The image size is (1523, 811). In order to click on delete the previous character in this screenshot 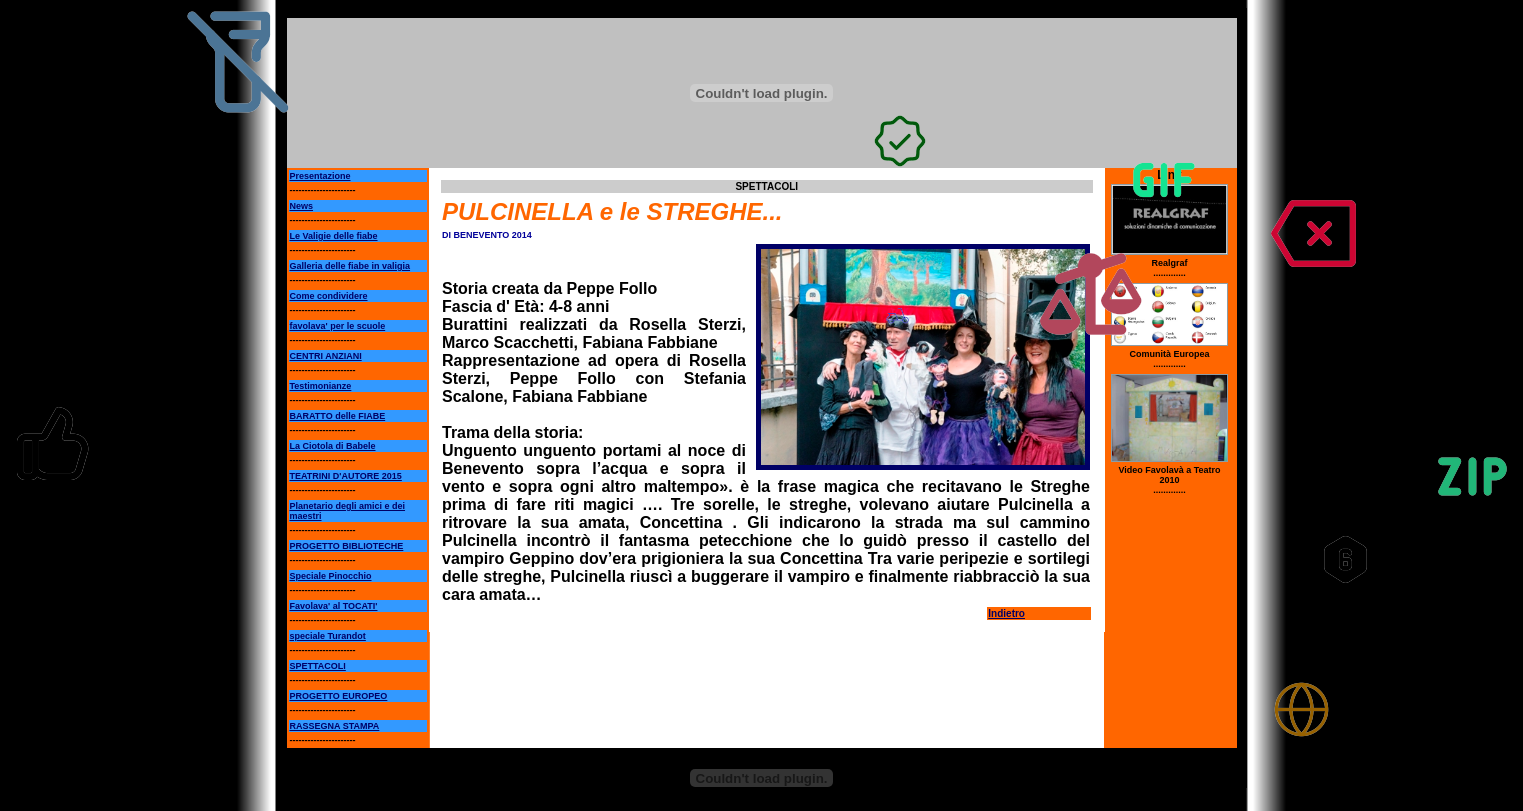, I will do `click(1316, 233)`.